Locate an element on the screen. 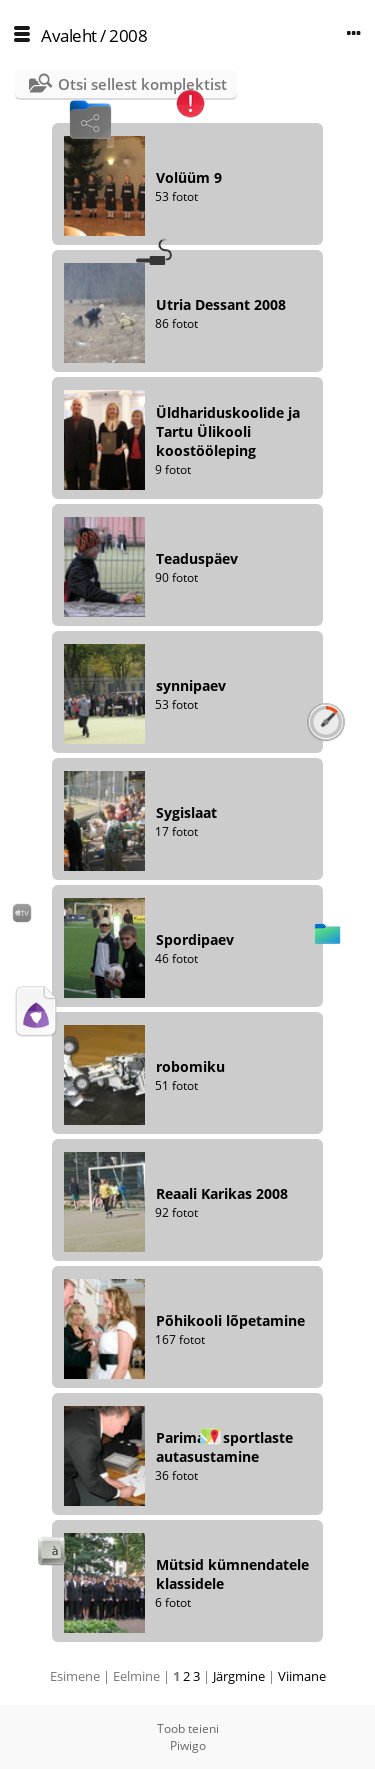  open the Apple TV app is located at coordinates (22, 913).